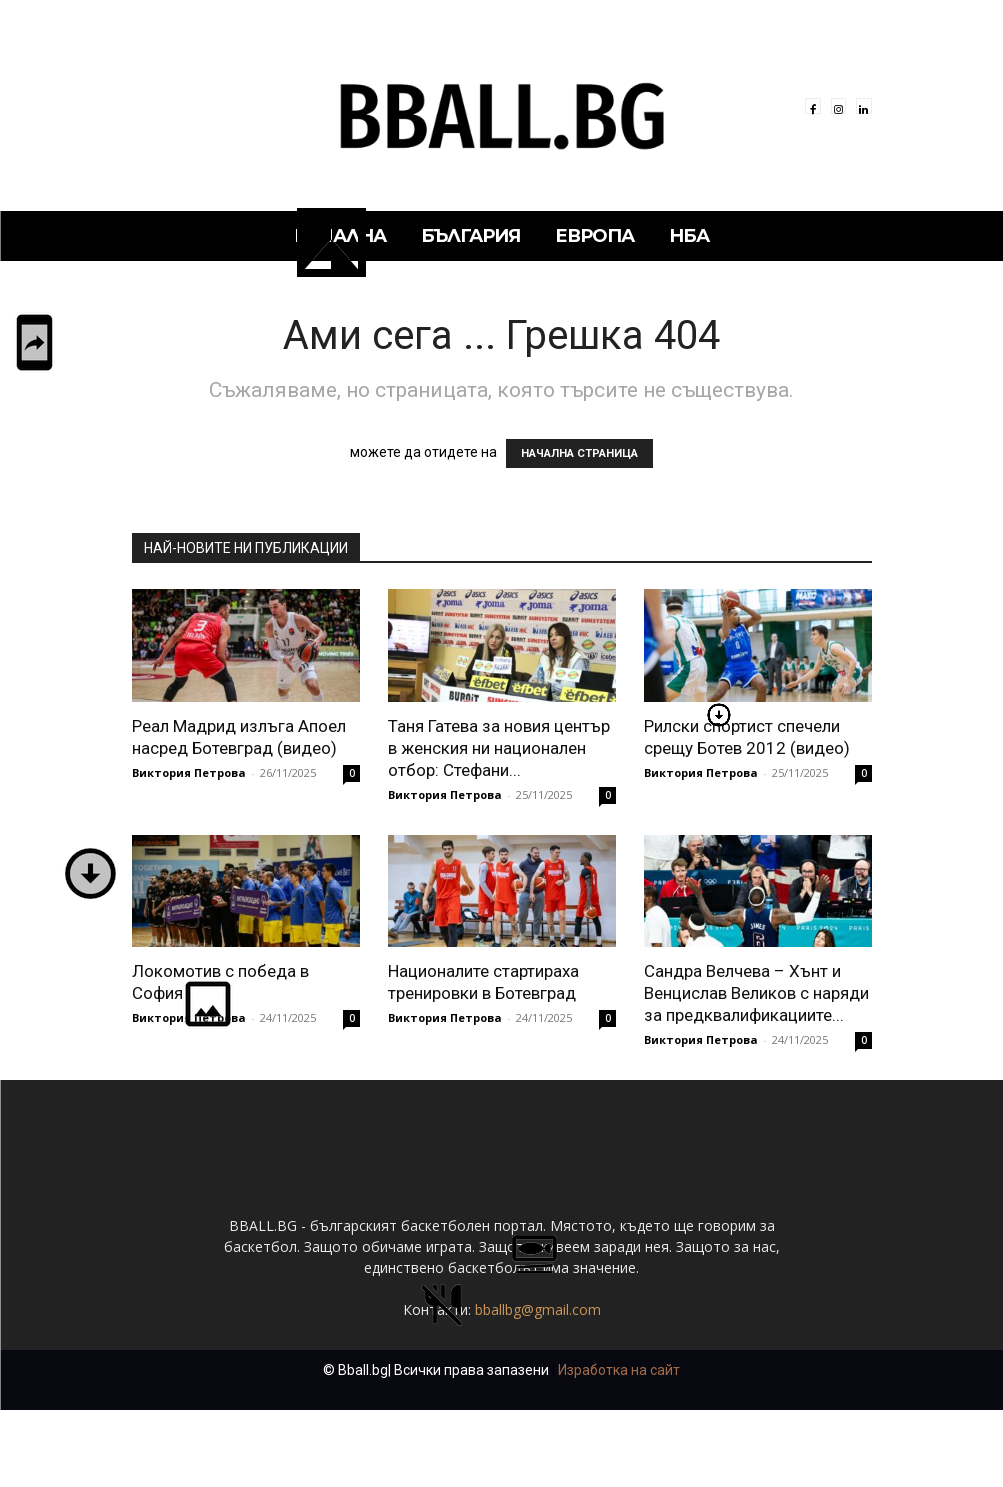 This screenshot has width=1003, height=1487. Describe the element at coordinates (331, 242) in the screenshot. I see `apply black and white filter to image` at that location.